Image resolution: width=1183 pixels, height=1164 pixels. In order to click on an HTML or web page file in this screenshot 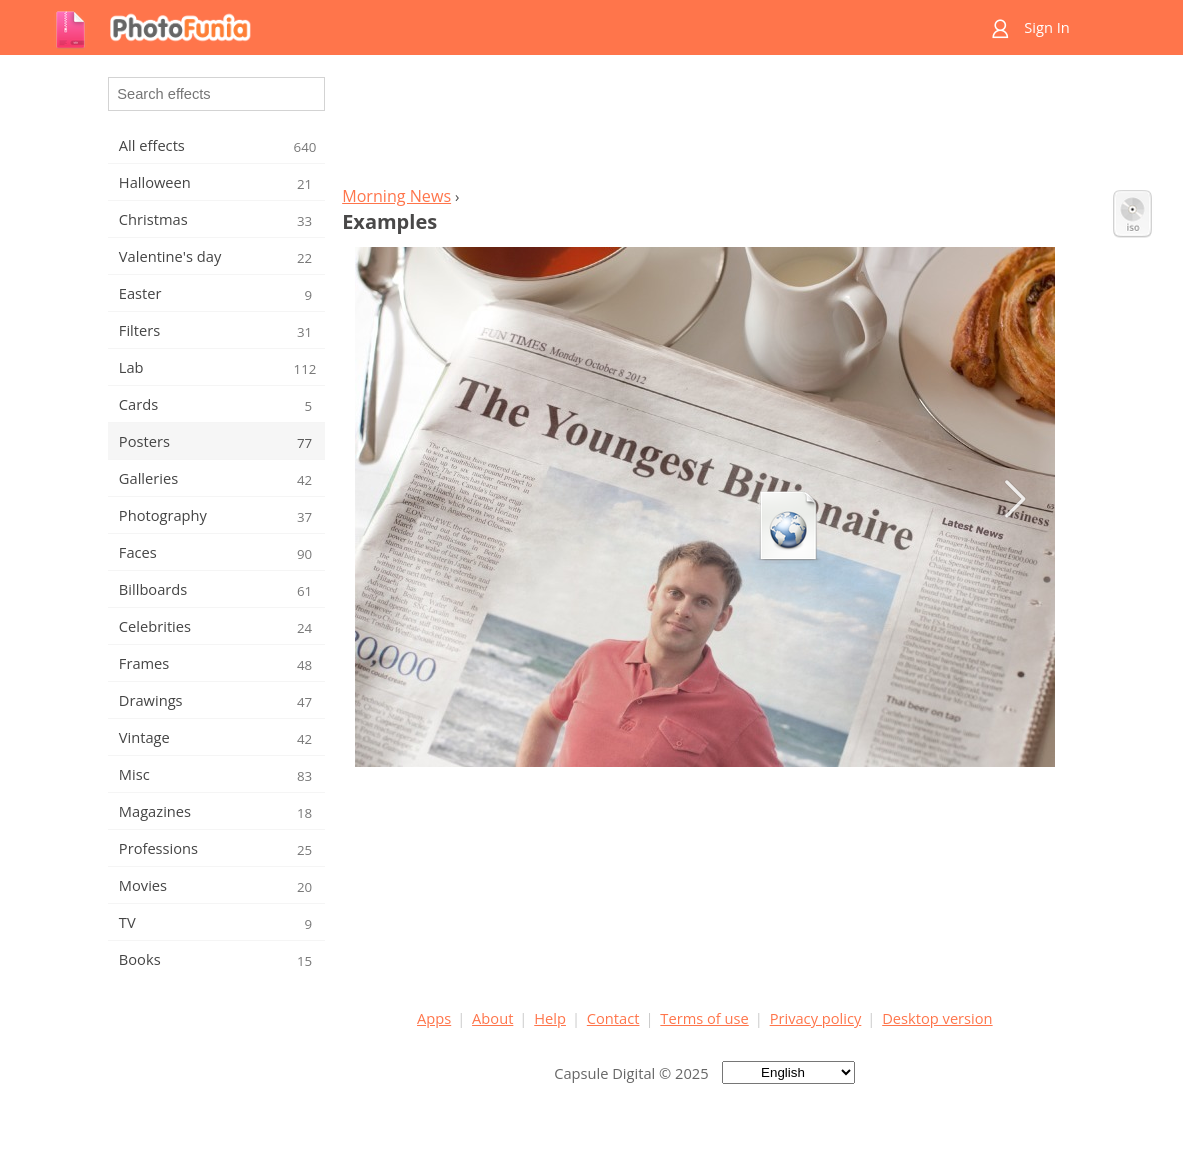, I will do `click(789, 525)`.